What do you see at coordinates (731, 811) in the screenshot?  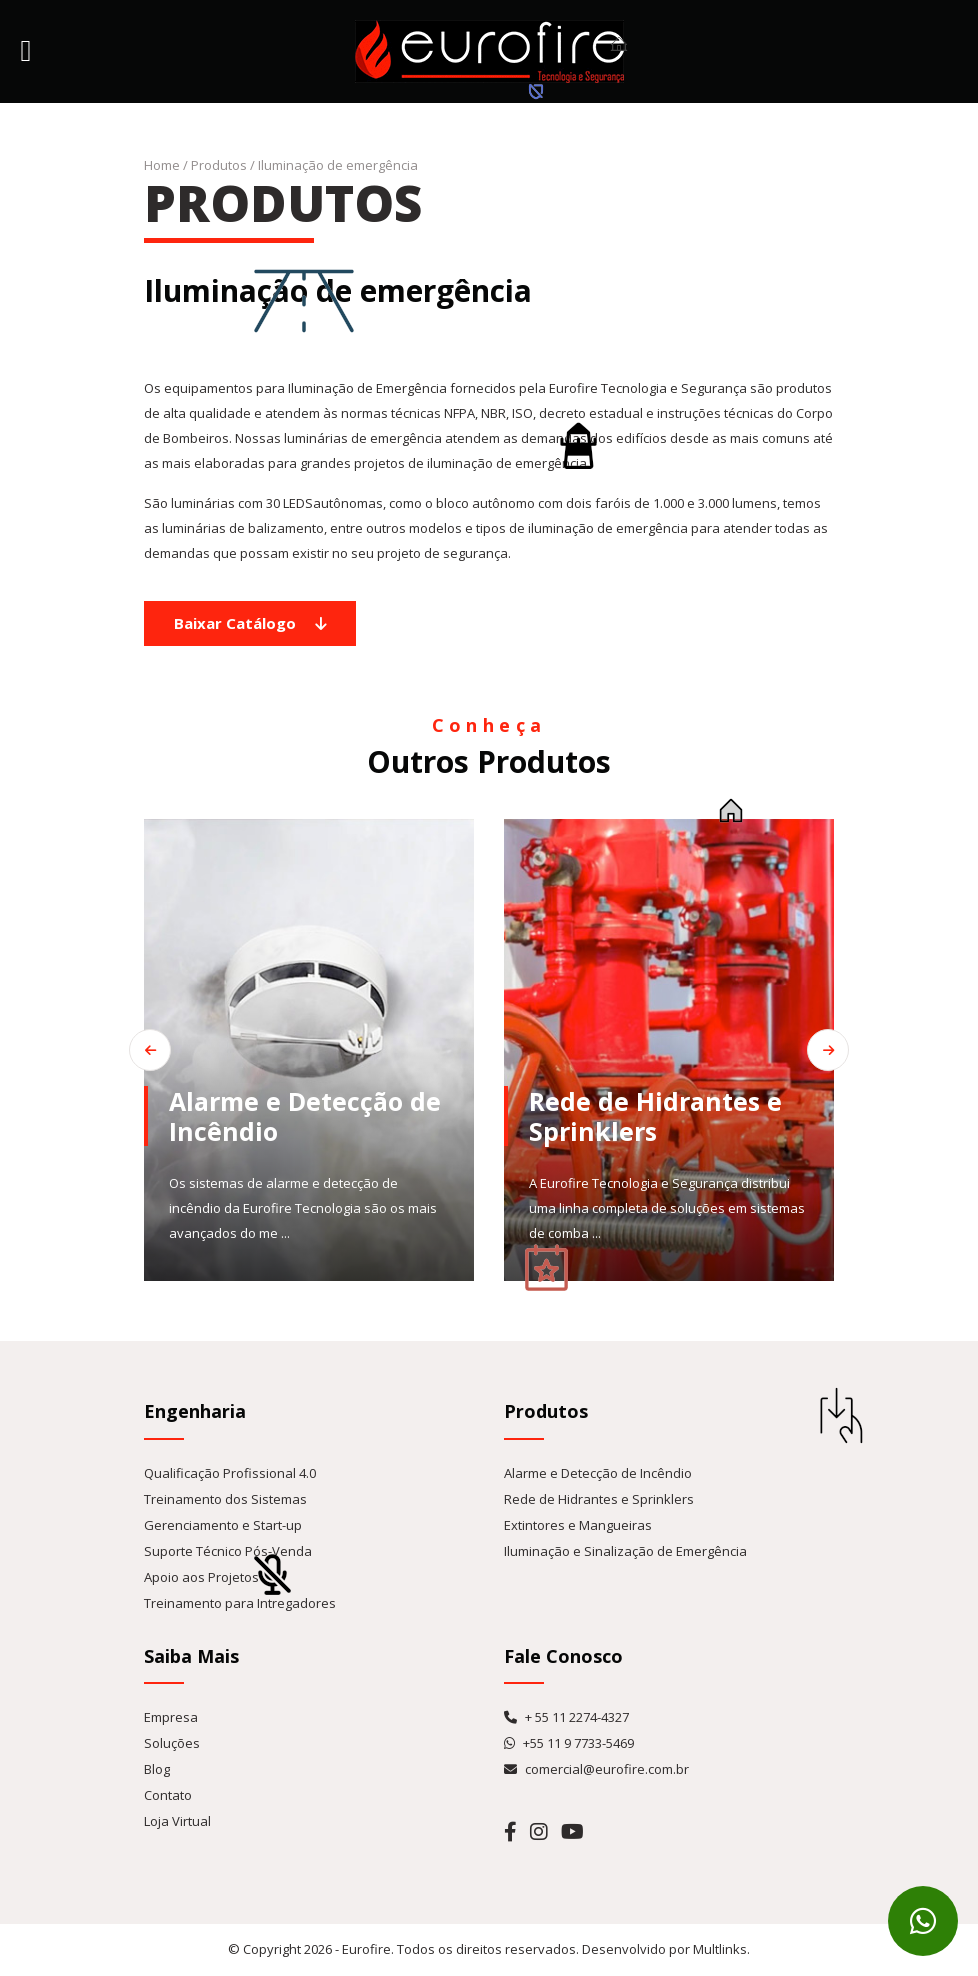 I see `navigate to home screen` at bounding box center [731, 811].